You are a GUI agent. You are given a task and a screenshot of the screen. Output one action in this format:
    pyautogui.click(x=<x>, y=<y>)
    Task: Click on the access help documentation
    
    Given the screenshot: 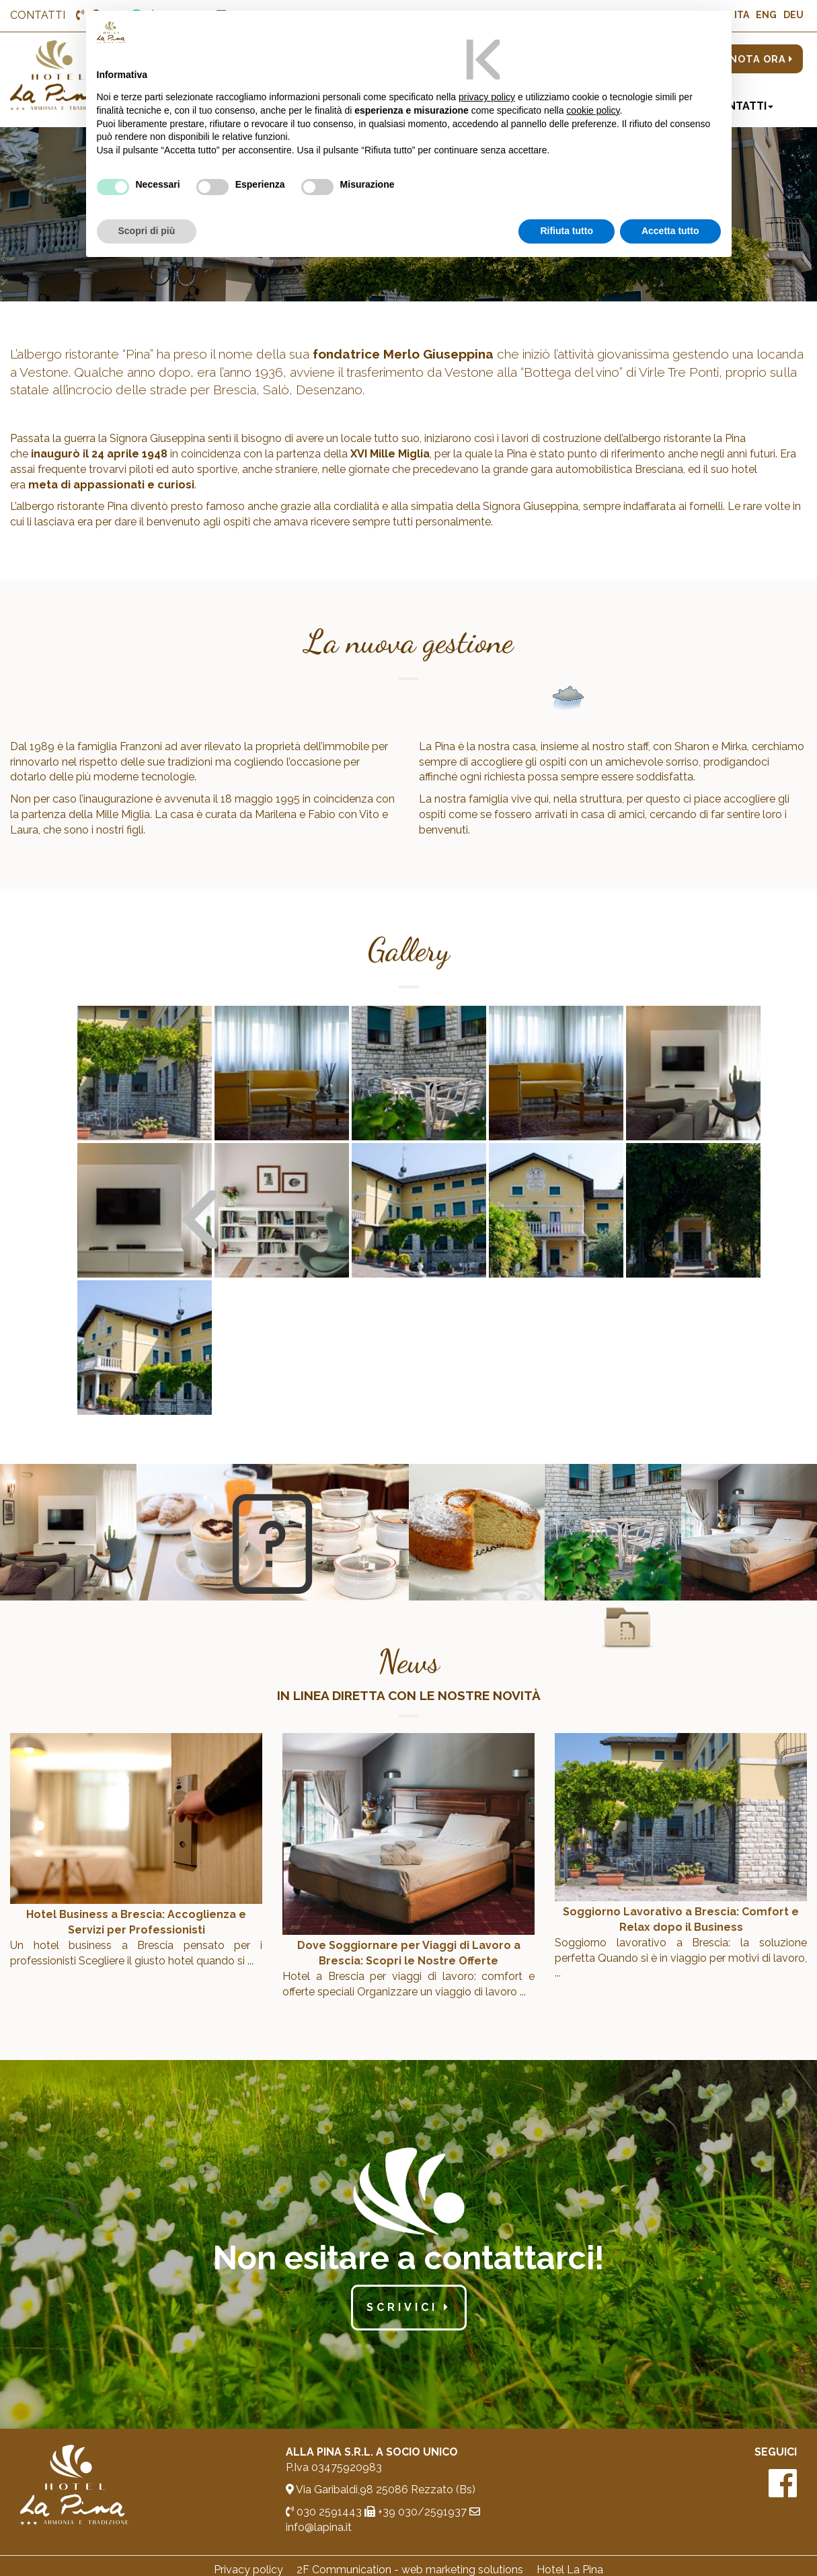 What is the action you would take?
    pyautogui.click(x=272, y=1541)
    